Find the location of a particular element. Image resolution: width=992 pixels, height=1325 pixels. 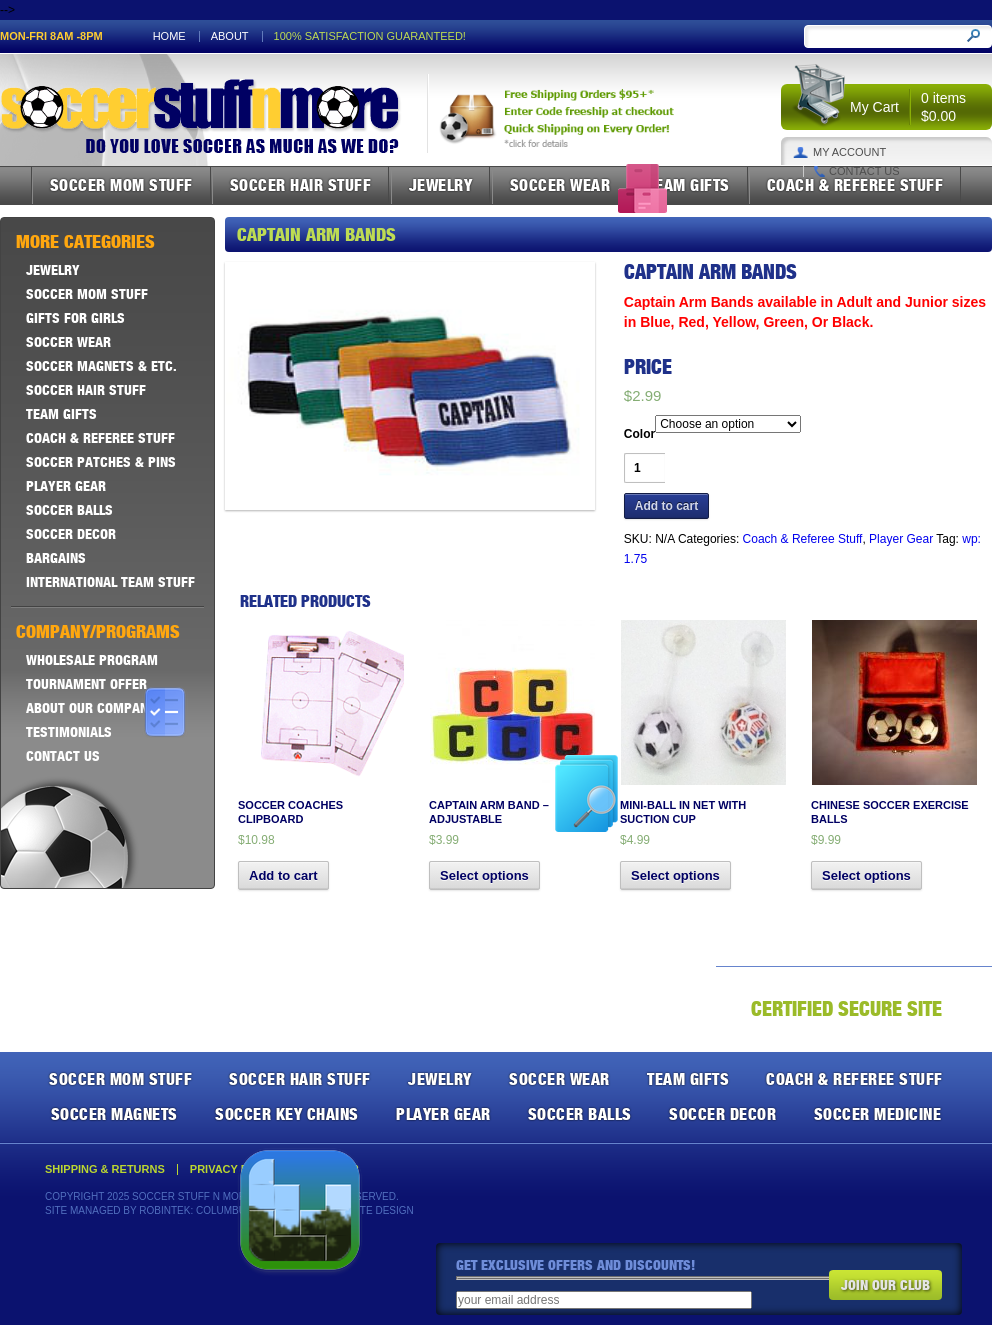

open the artifacts app is located at coordinates (642, 188).